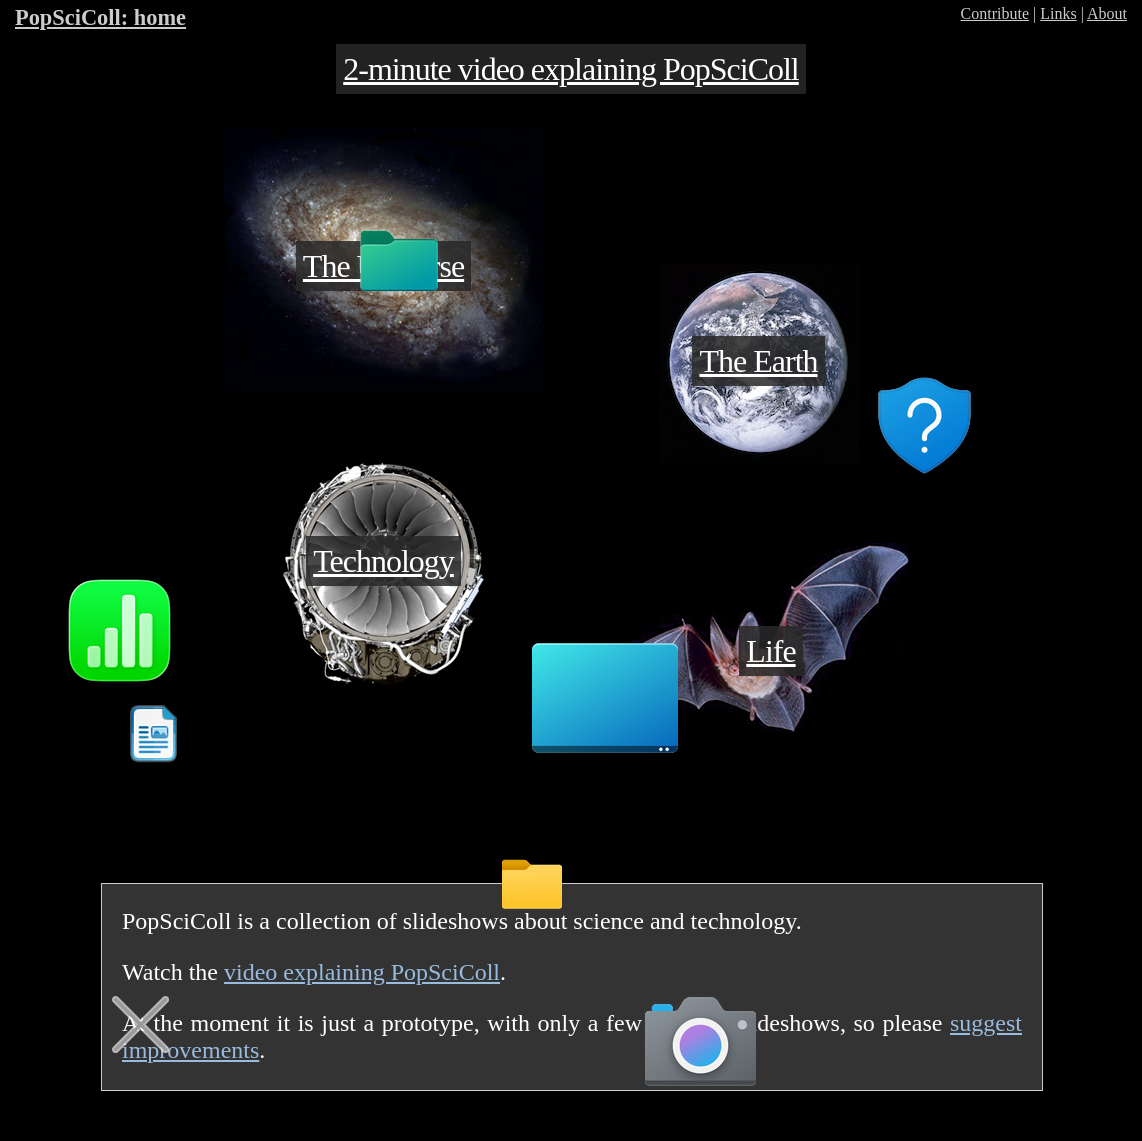  Describe the element at coordinates (924, 425) in the screenshot. I see `access help and support resources` at that location.